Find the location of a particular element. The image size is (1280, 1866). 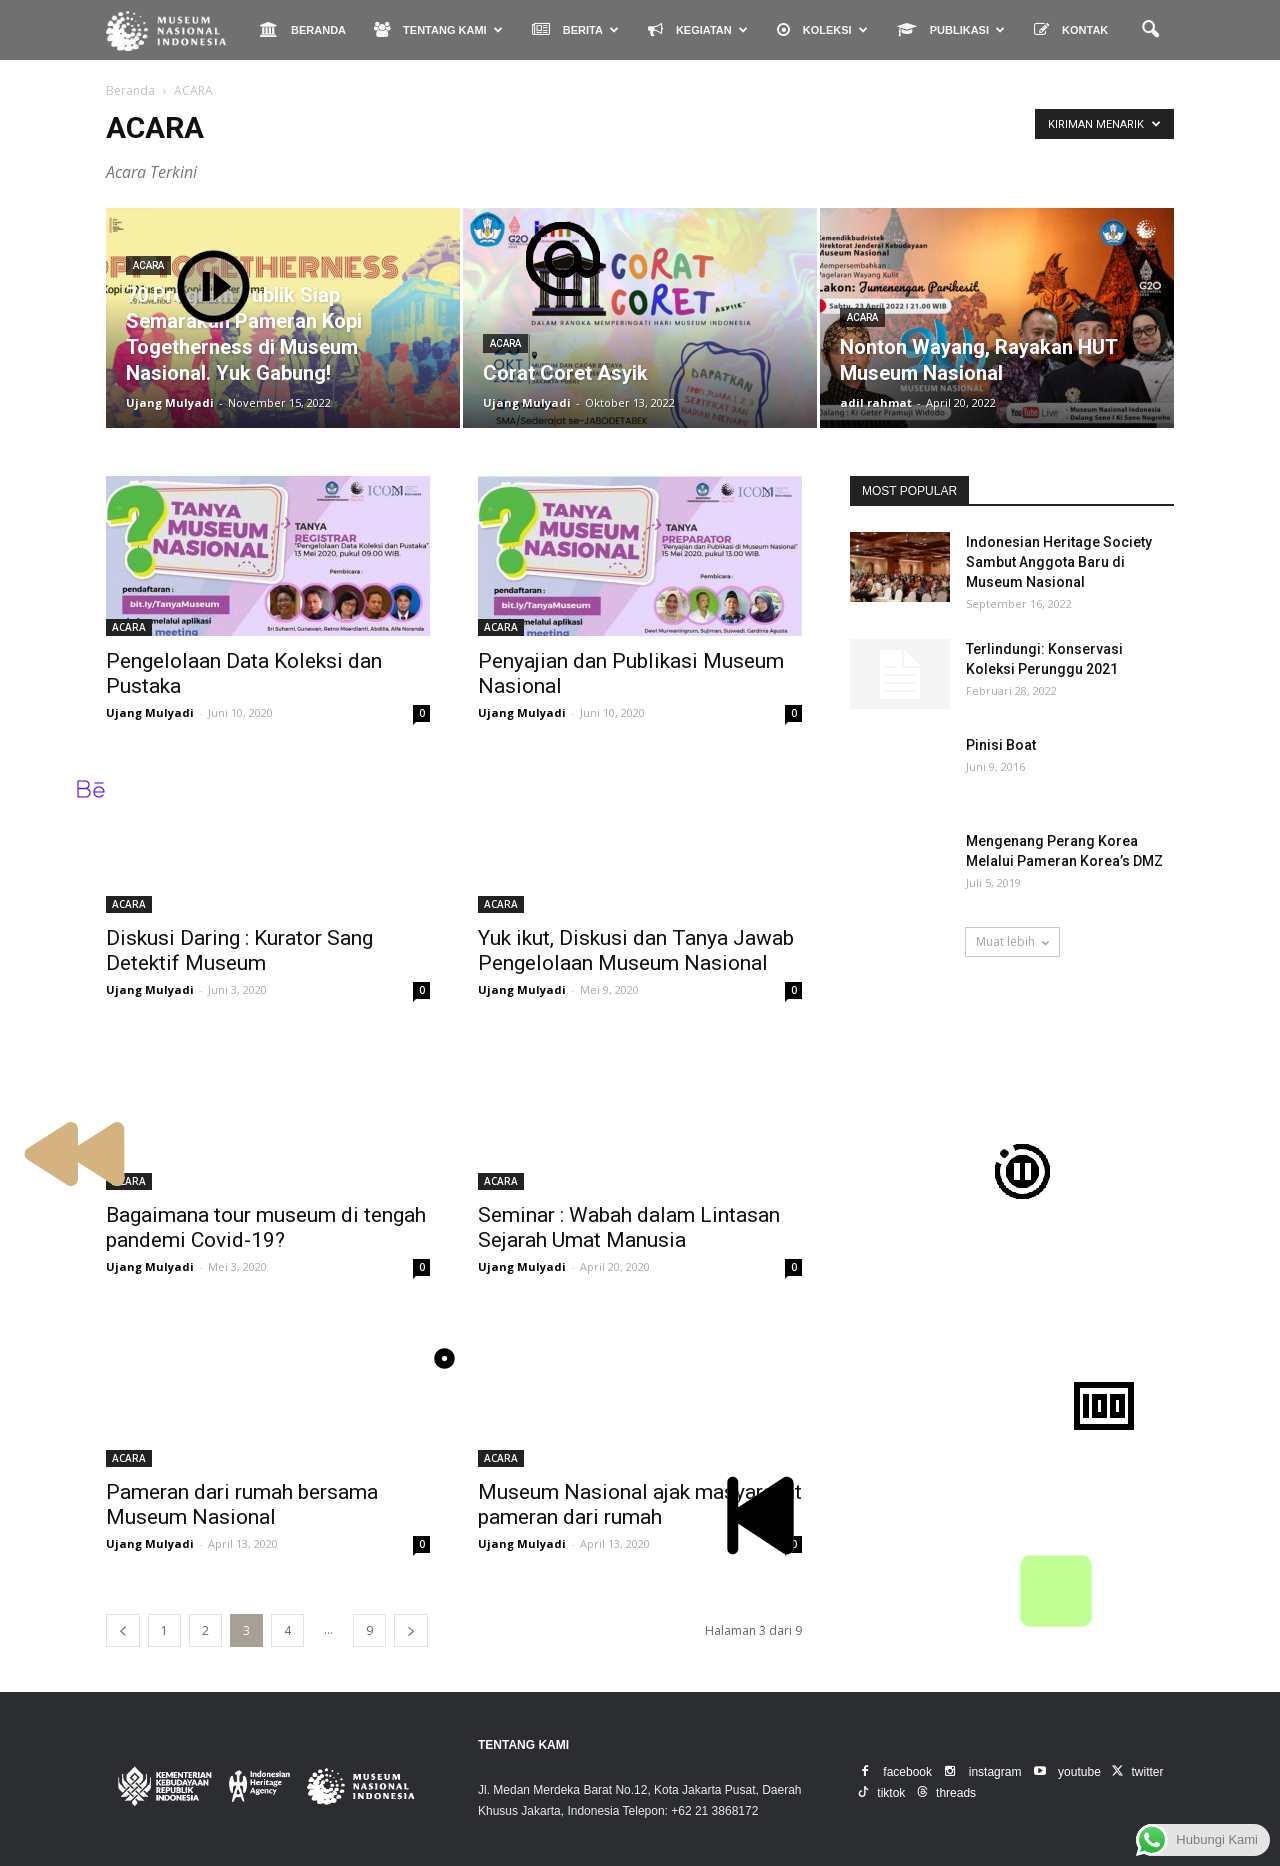

rewind media playback is located at coordinates (78, 1154).